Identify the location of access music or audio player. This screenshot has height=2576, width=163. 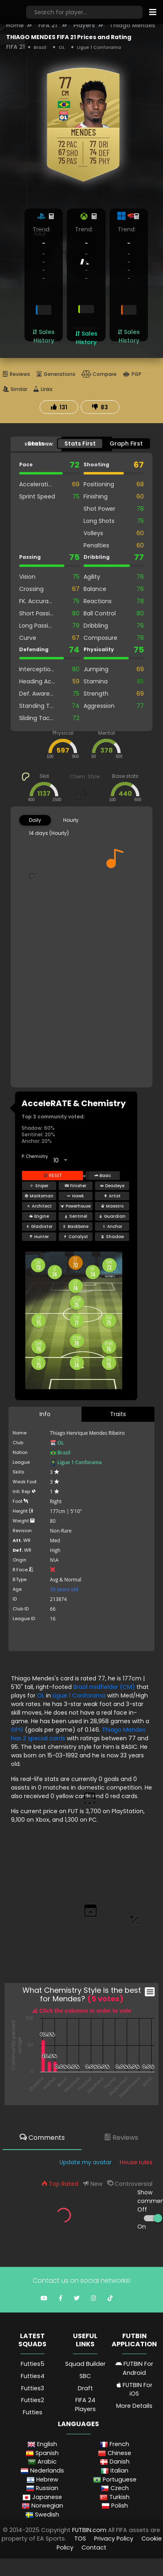
(115, 858).